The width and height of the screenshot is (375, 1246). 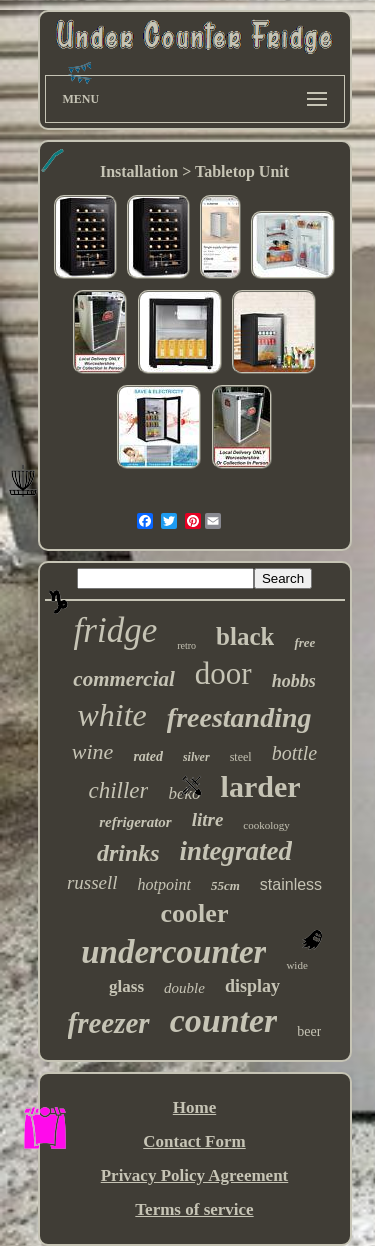 What do you see at coordinates (191, 785) in the screenshot?
I see `access combat or adventure tools` at bounding box center [191, 785].